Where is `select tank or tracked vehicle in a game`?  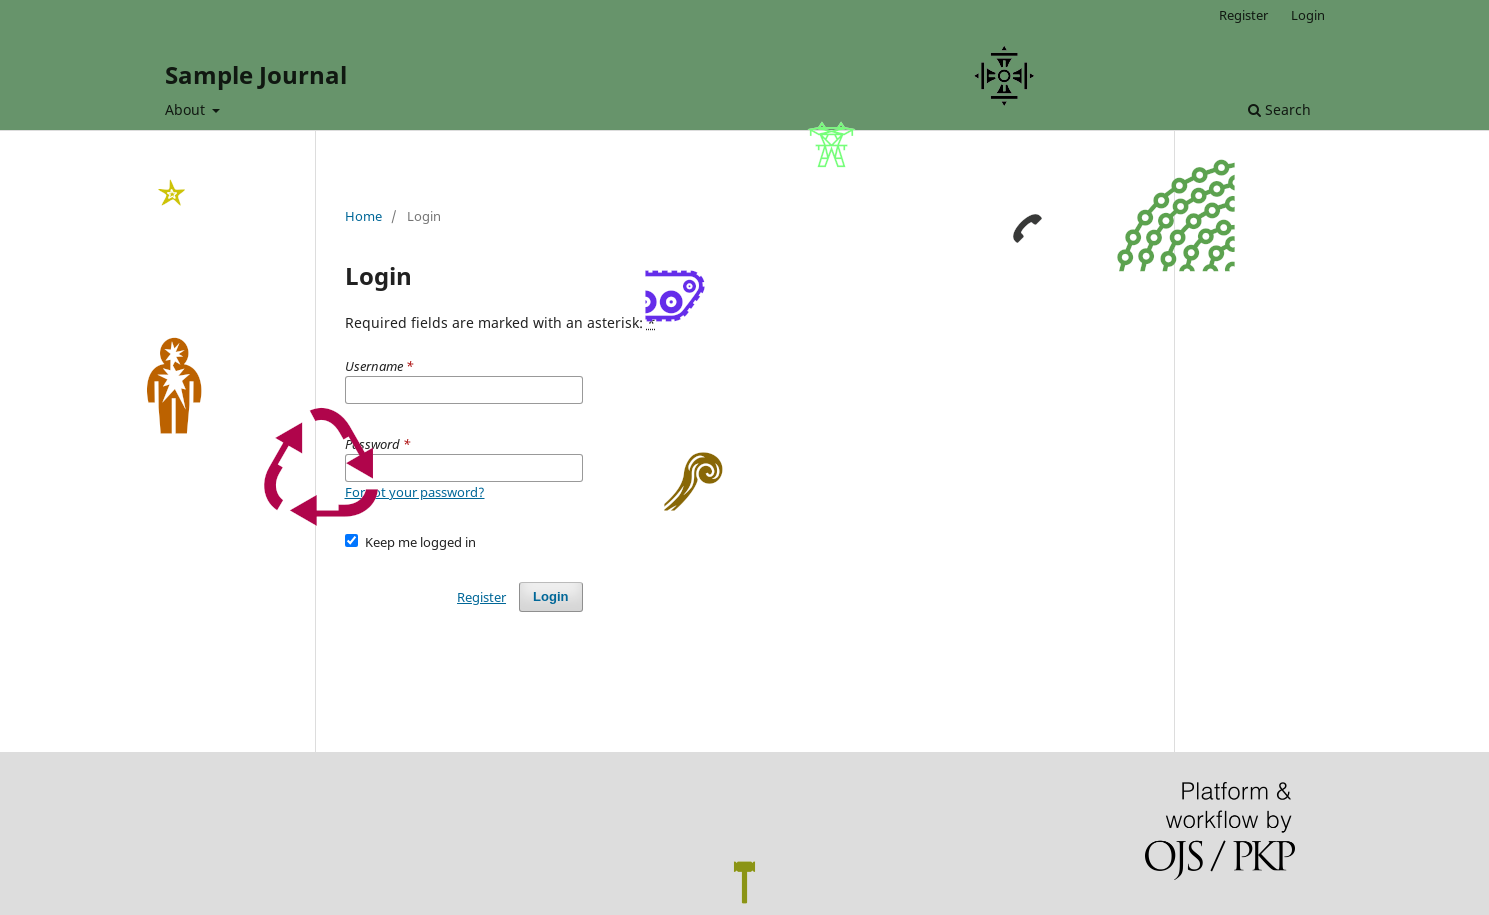
select tank or tracked vehicle in a game is located at coordinates (675, 296).